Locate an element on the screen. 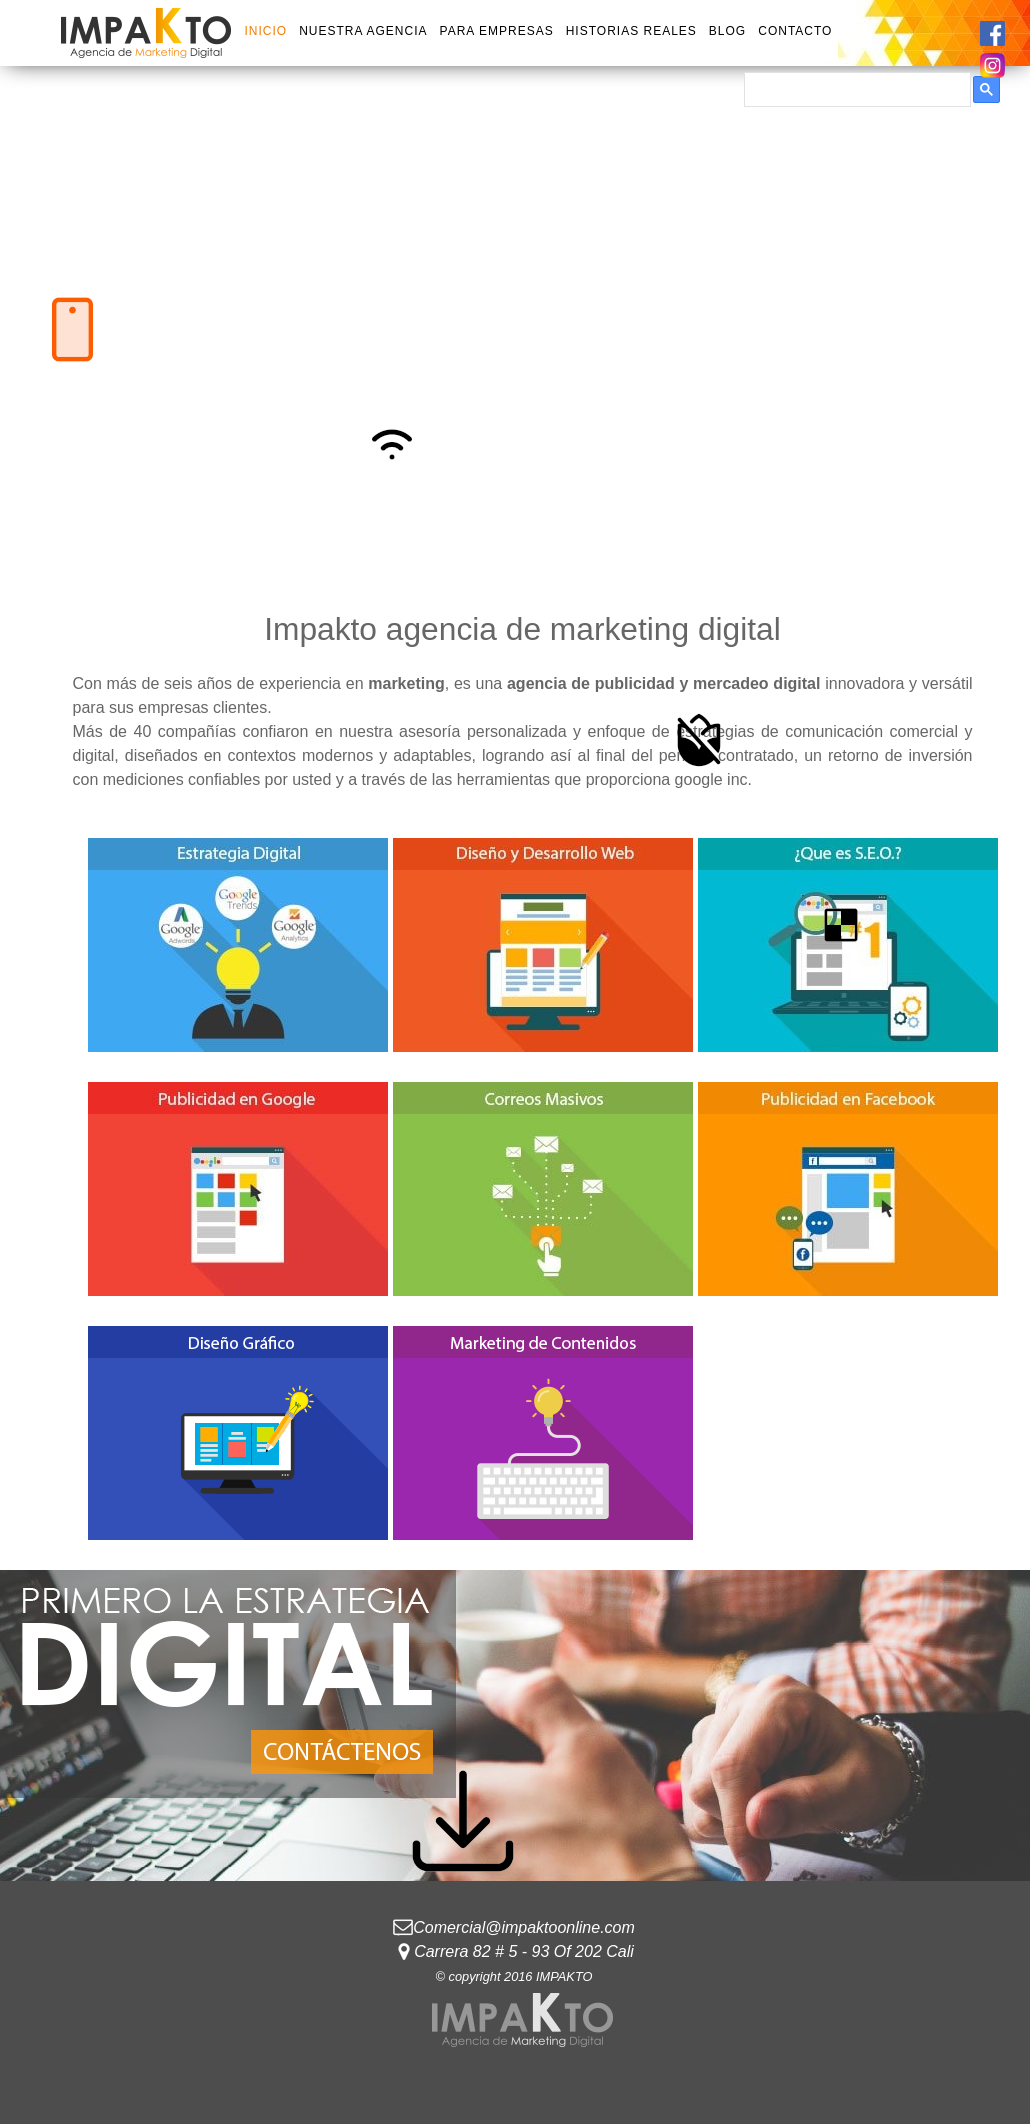 The width and height of the screenshot is (1030, 2124). indicates strong wifi signal strength is located at coordinates (392, 437).